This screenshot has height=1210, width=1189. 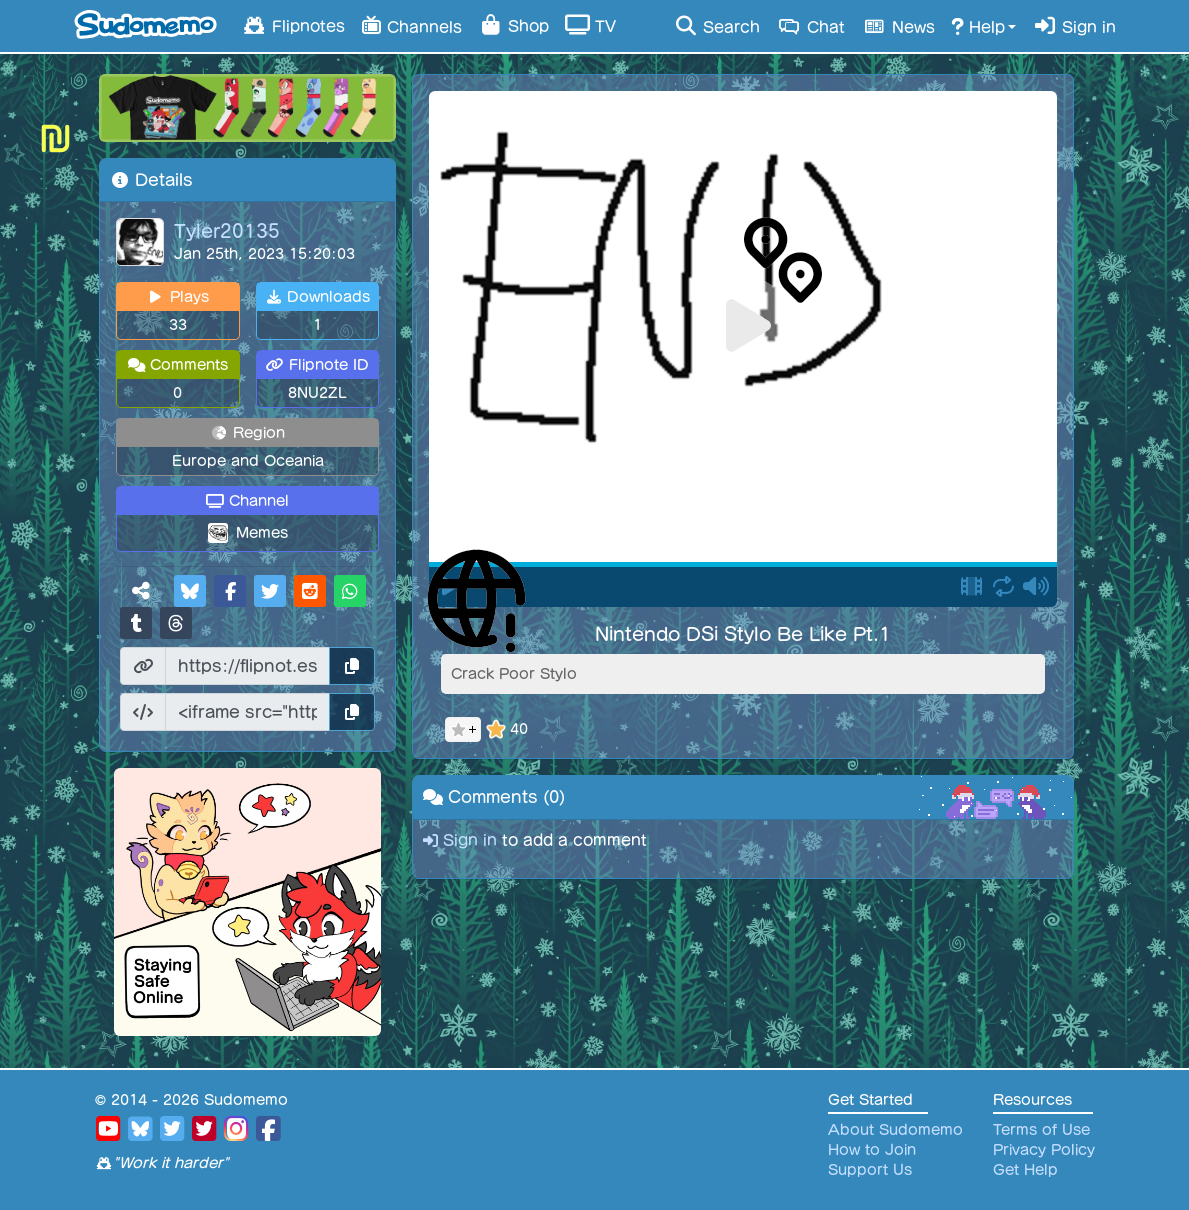 I want to click on indicates a global network or internet connection issue, so click(x=476, y=598).